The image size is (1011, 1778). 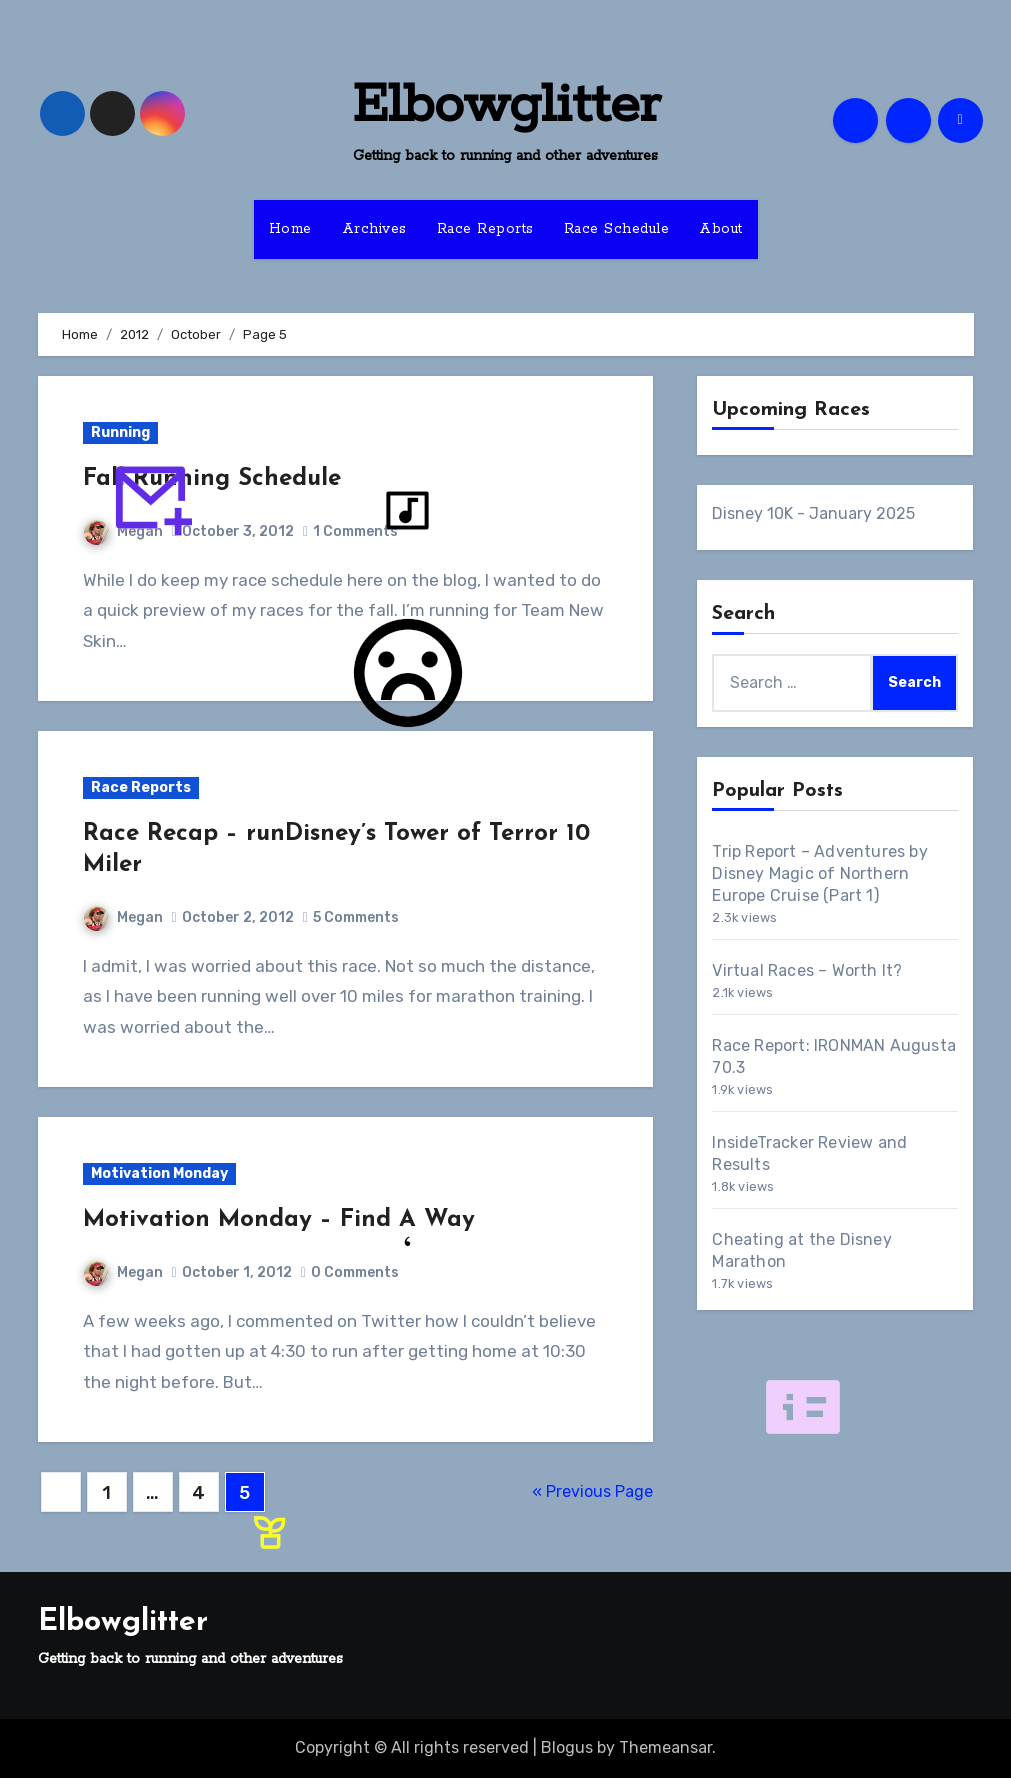 What do you see at coordinates (270, 1532) in the screenshot?
I see `access plant care or gardening features` at bounding box center [270, 1532].